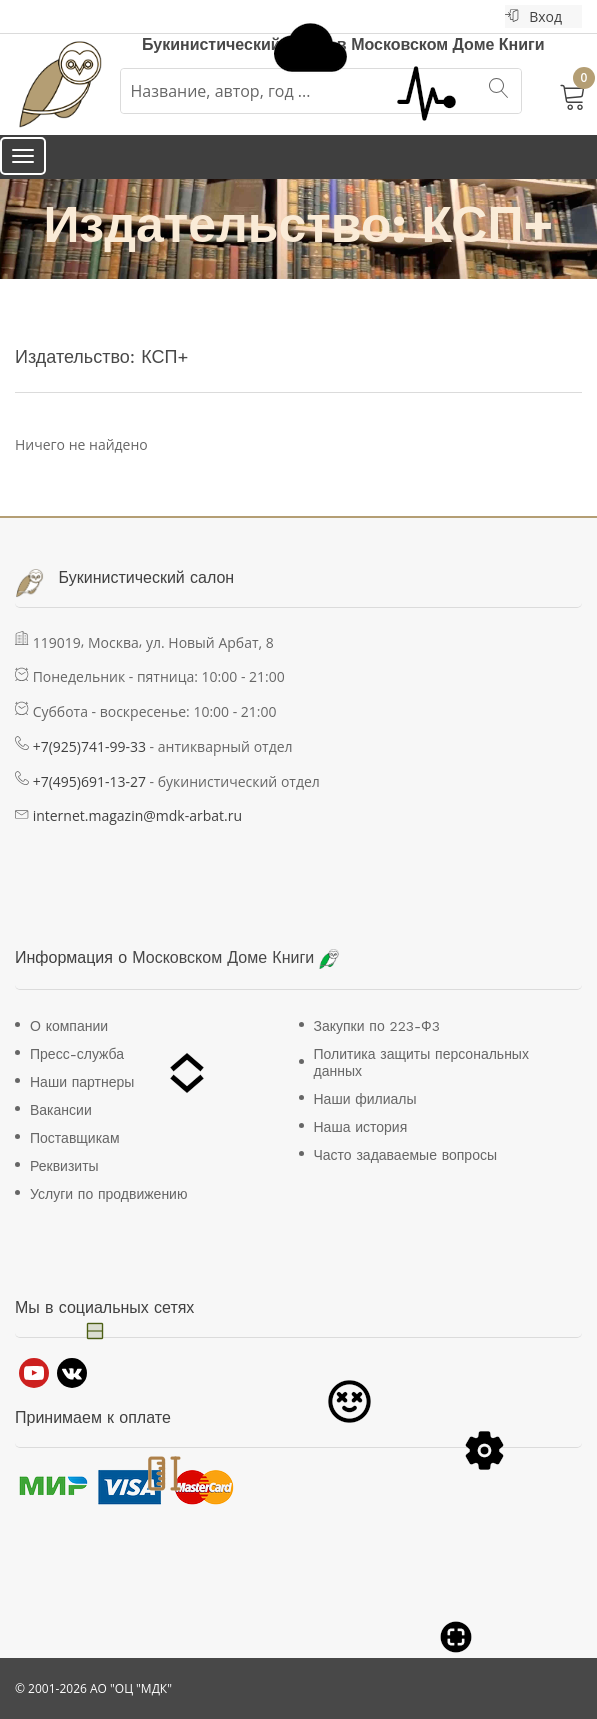 The width and height of the screenshot is (597, 1719). Describe the element at coordinates (95, 1331) in the screenshot. I see `split view into top and bottom panels` at that location.